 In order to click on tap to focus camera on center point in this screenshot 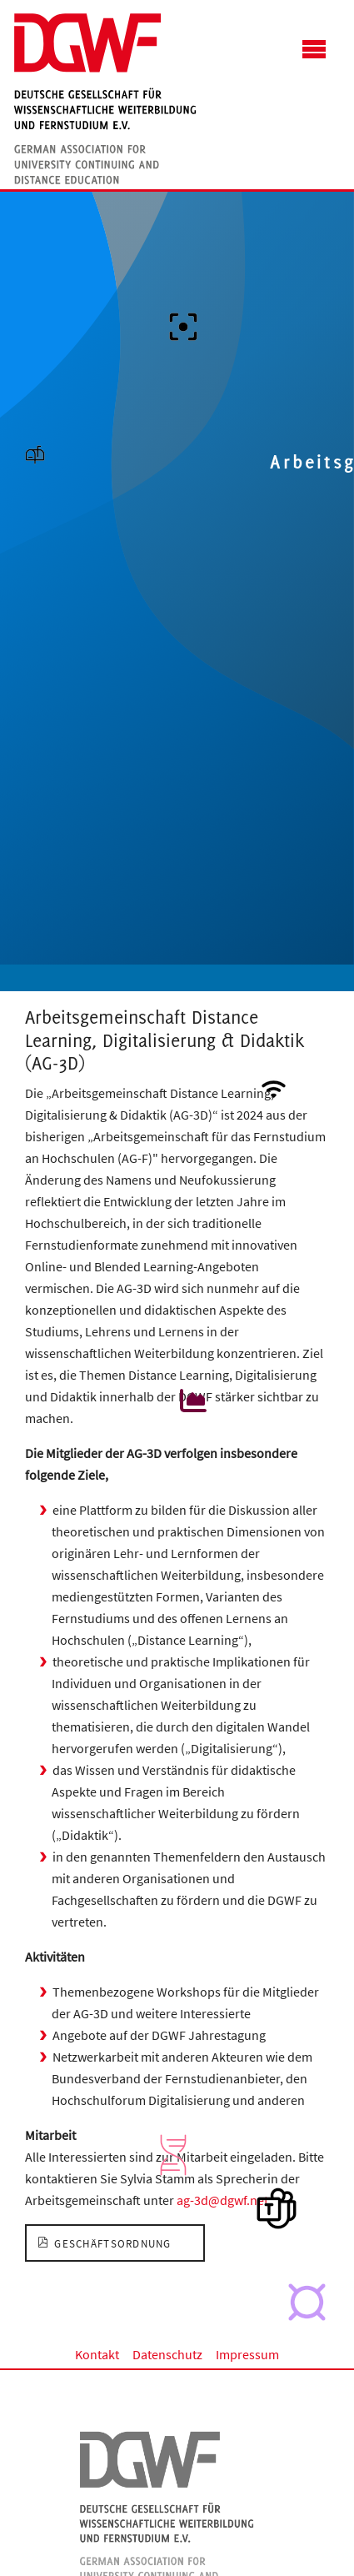, I will do `click(183, 327)`.